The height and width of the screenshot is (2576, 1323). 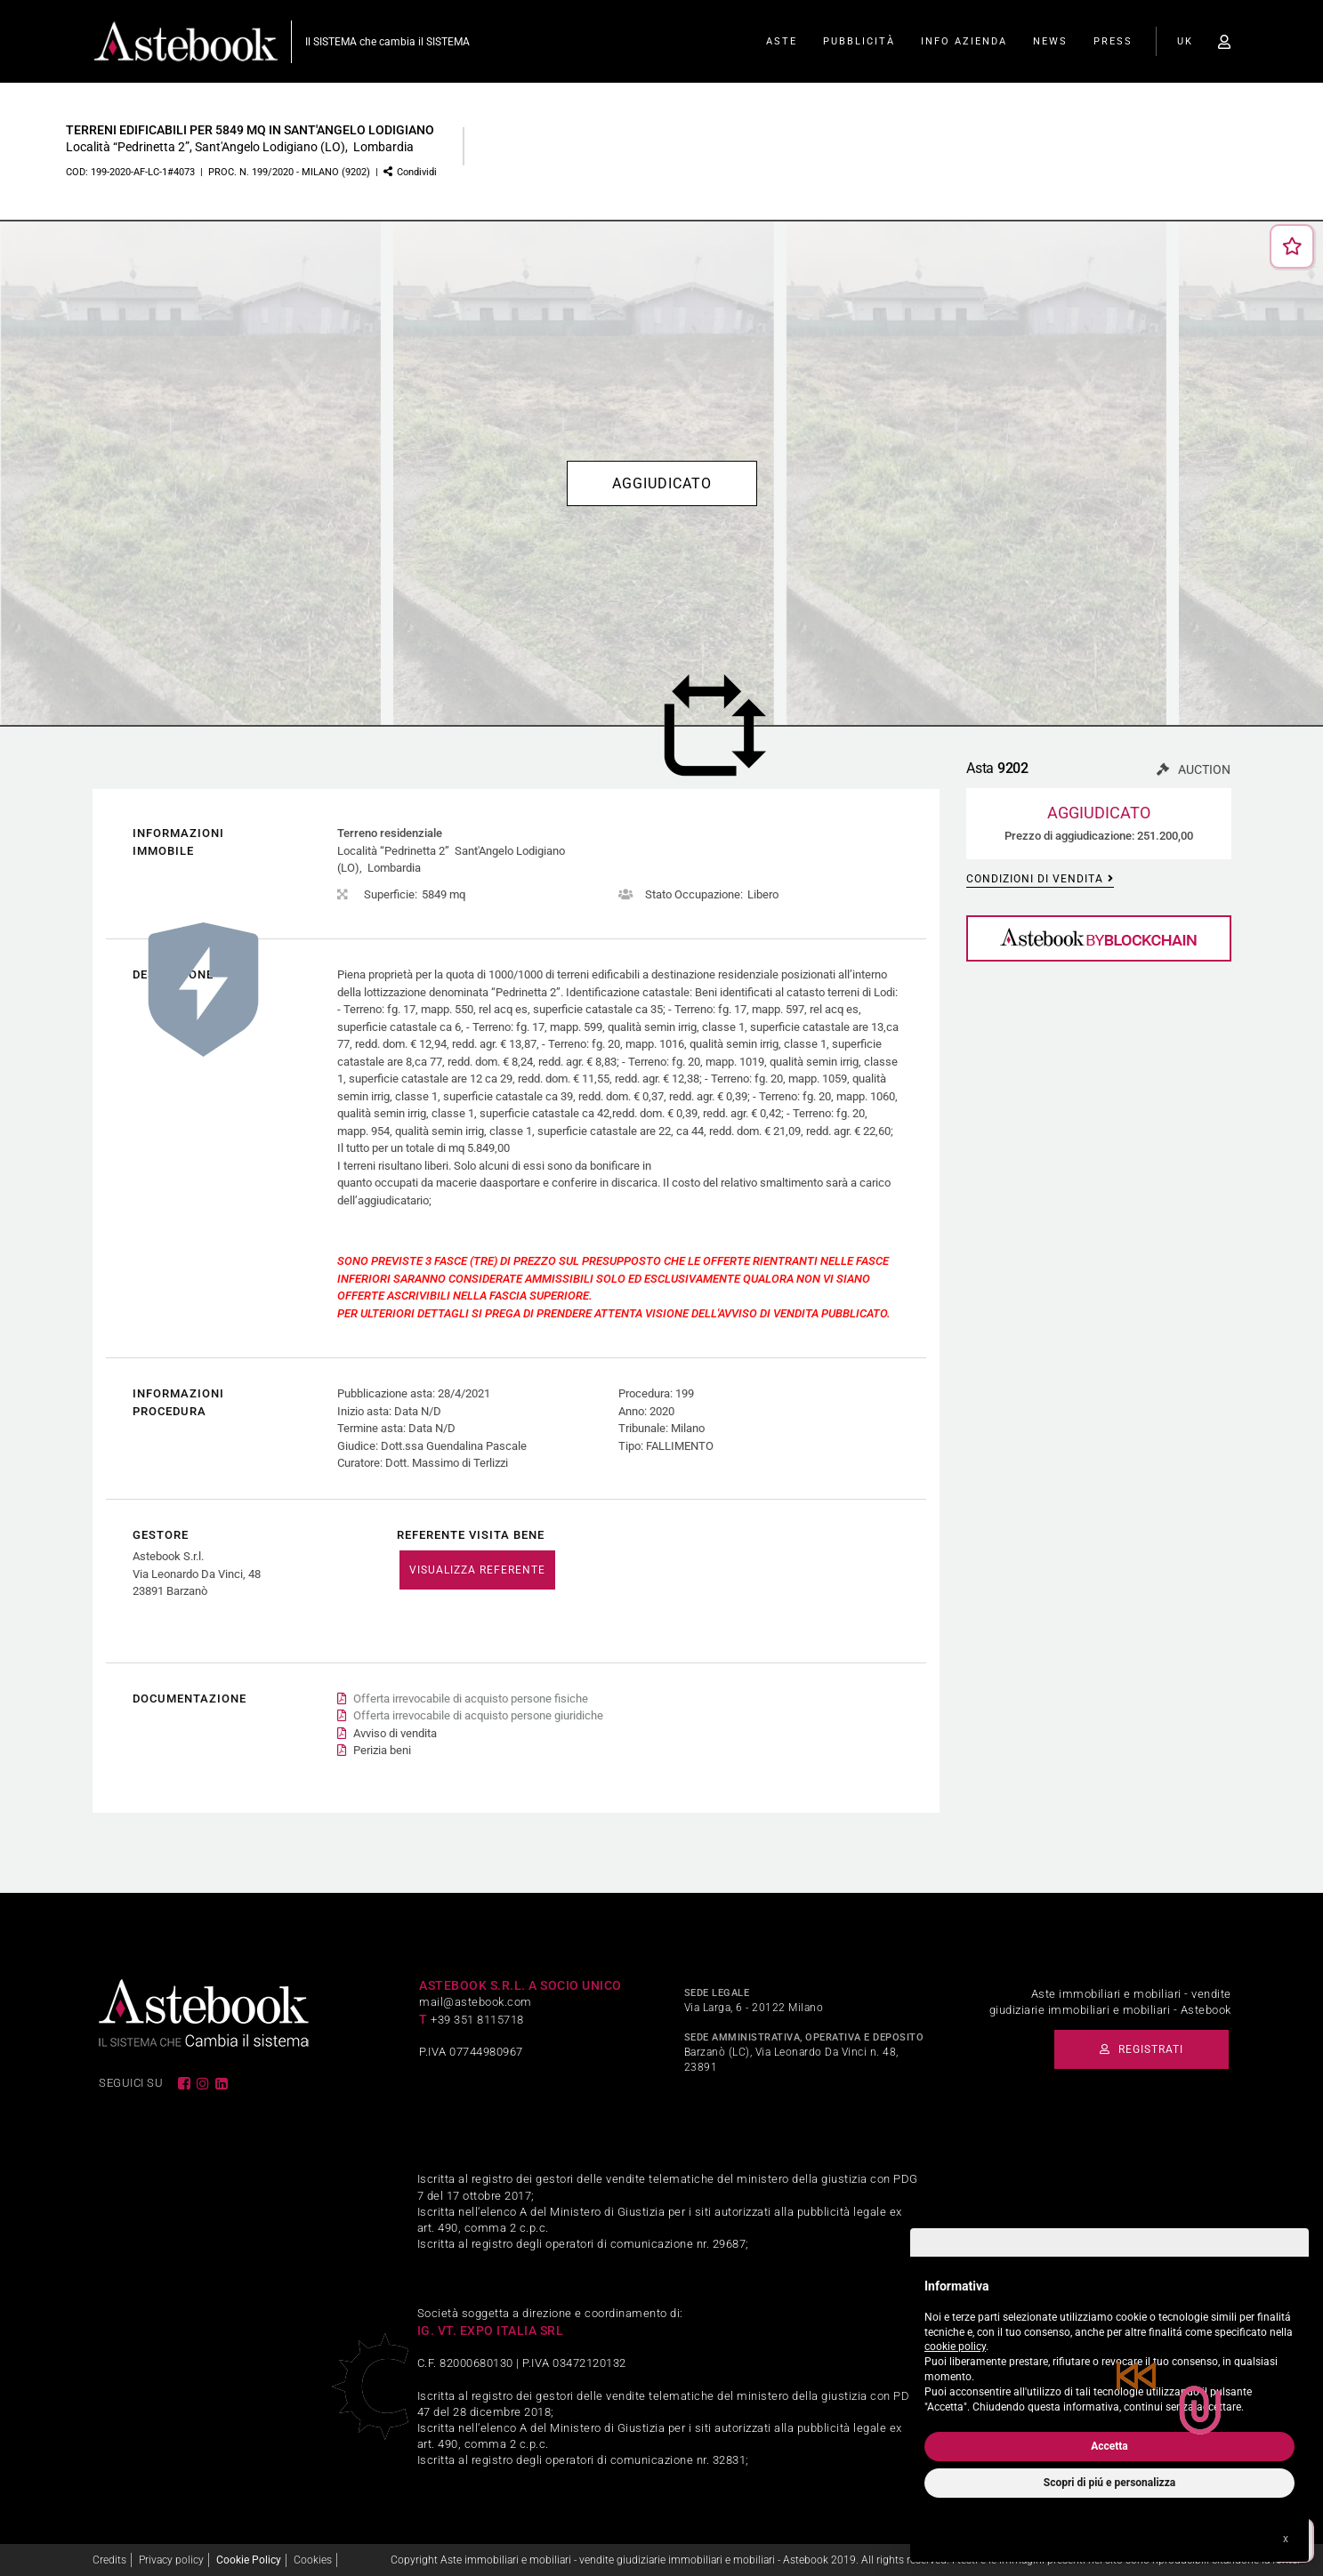 I want to click on attach a file to your message, so click(x=1198, y=2410).